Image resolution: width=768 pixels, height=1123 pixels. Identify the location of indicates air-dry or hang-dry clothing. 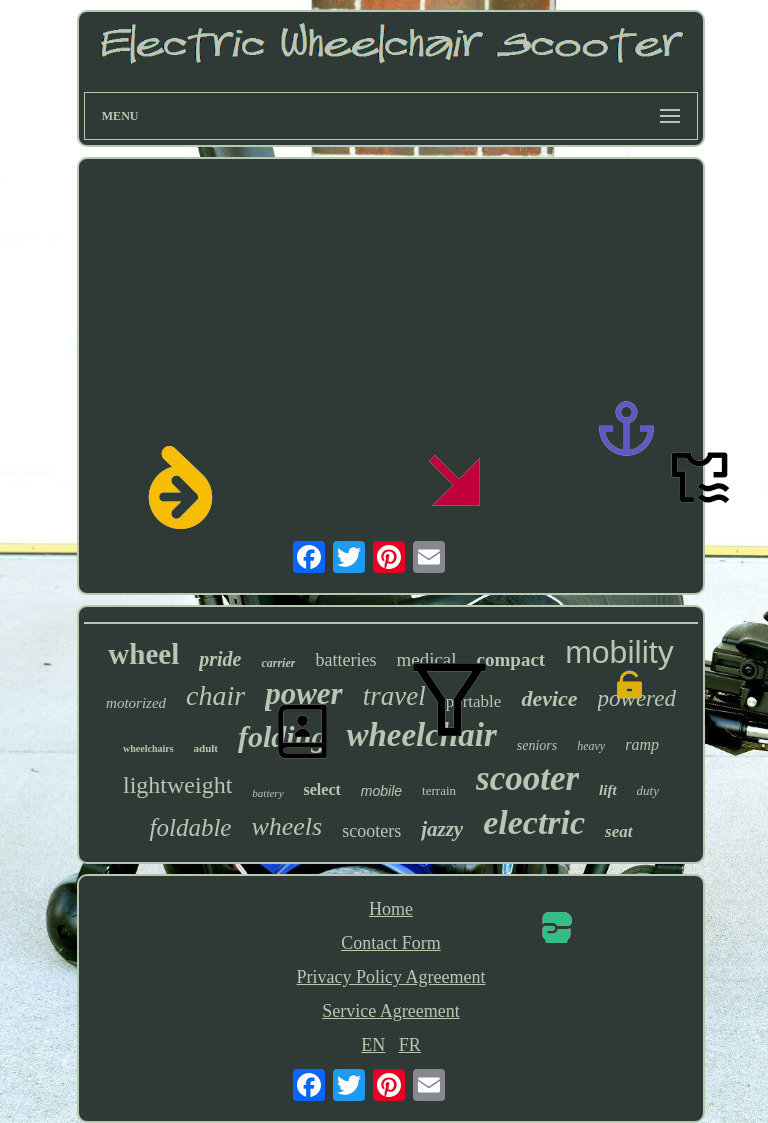
(699, 477).